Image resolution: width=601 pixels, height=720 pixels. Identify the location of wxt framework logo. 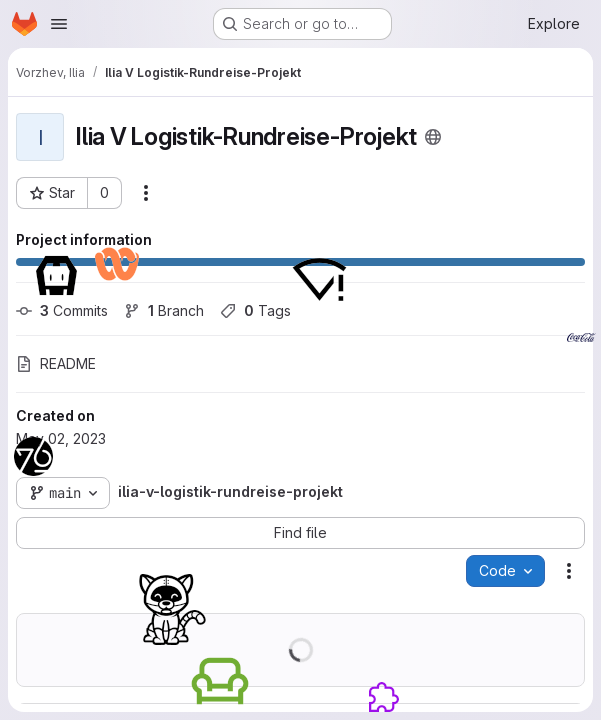
(384, 697).